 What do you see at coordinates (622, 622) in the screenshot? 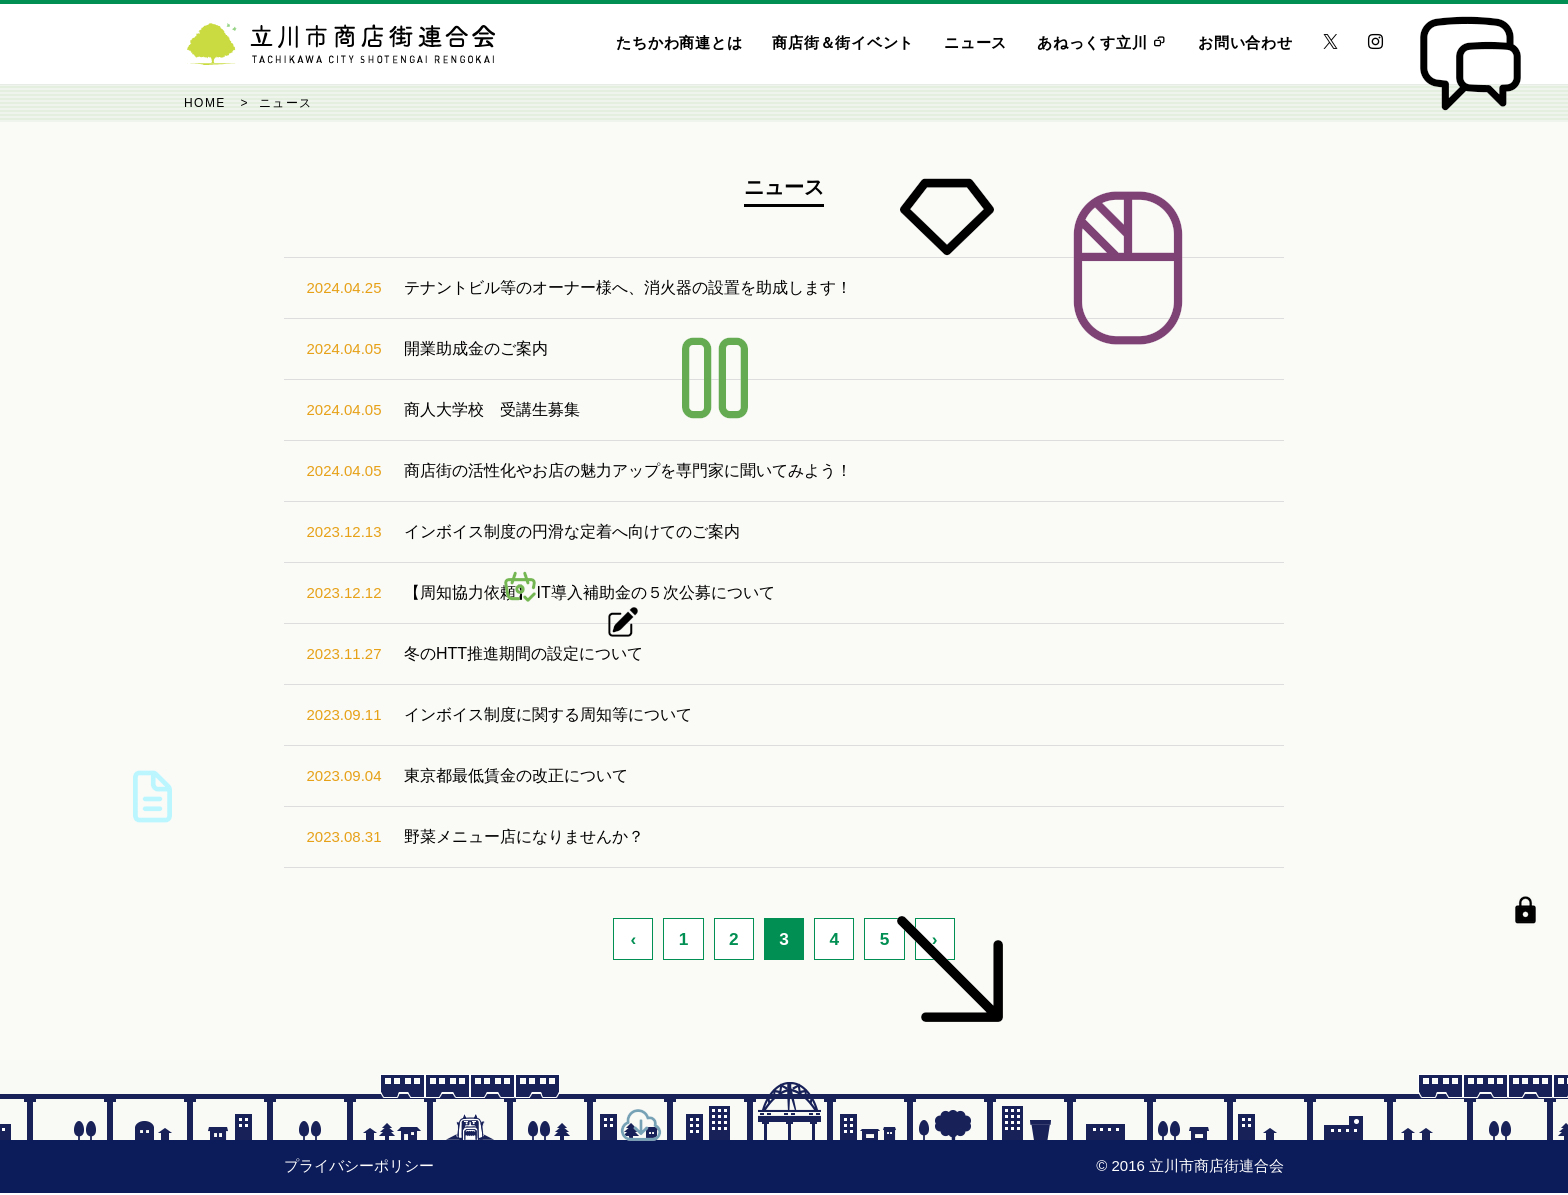
I see `edit or compose a new document` at bounding box center [622, 622].